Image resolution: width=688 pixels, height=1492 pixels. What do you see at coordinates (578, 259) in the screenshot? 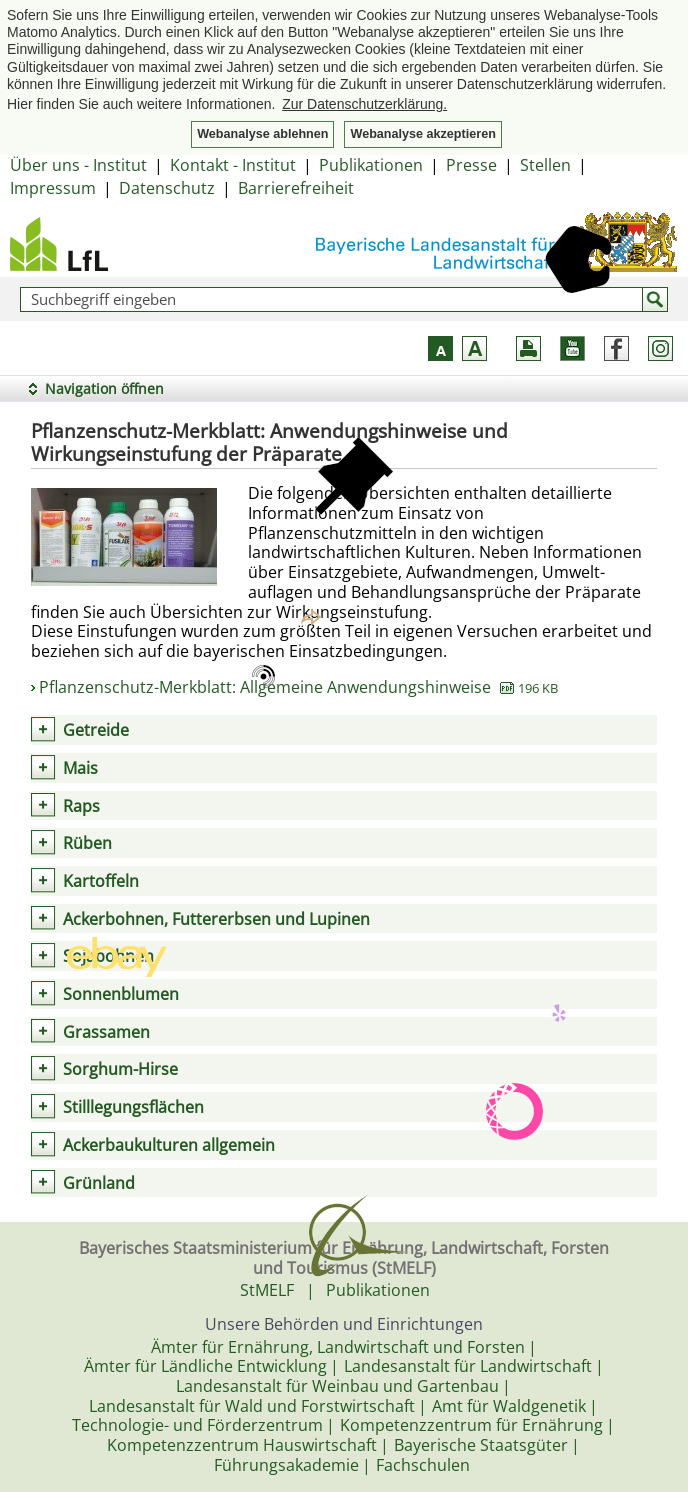
I see `open HumHub social network platform` at bounding box center [578, 259].